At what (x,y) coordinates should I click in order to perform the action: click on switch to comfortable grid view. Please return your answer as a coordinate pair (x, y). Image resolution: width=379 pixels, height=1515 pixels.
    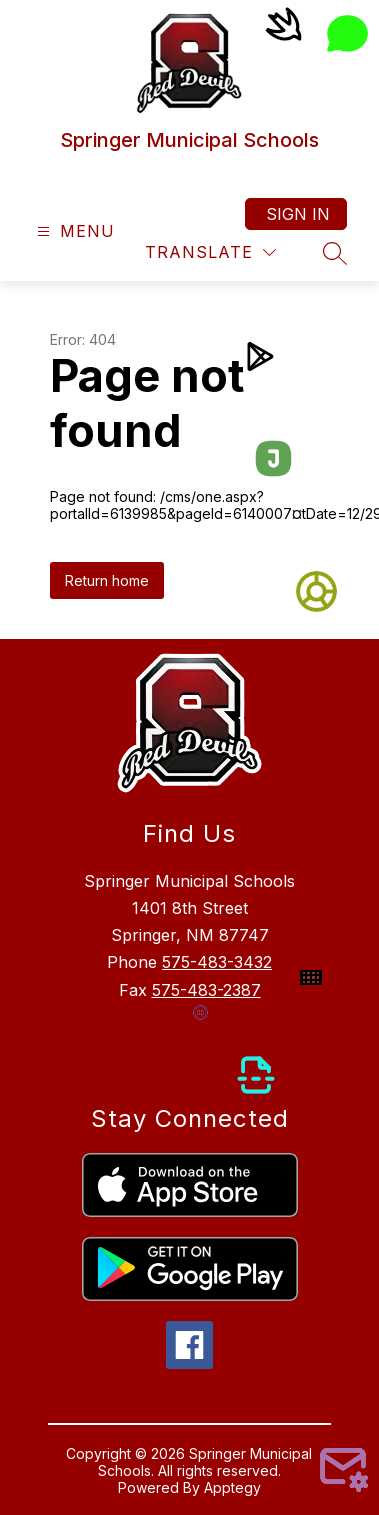
    Looking at the image, I should click on (310, 977).